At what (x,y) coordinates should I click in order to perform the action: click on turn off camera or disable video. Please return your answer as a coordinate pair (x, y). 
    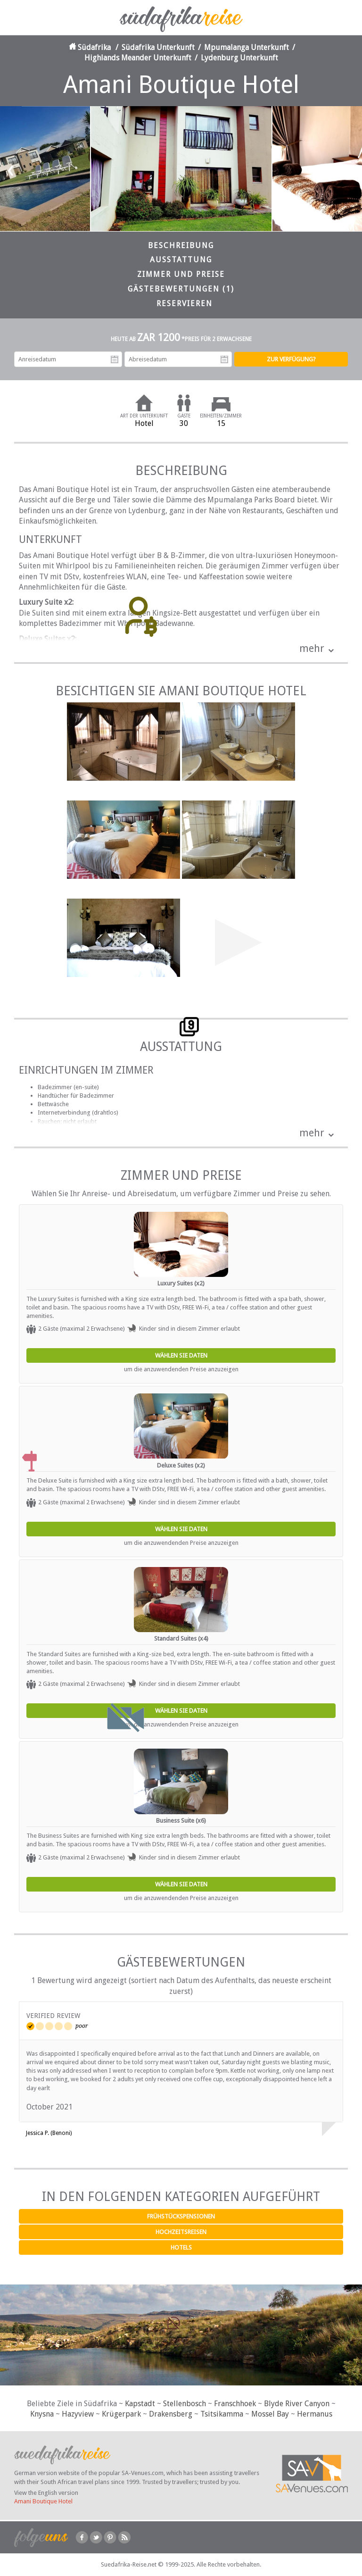
    Looking at the image, I should click on (125, 1718).